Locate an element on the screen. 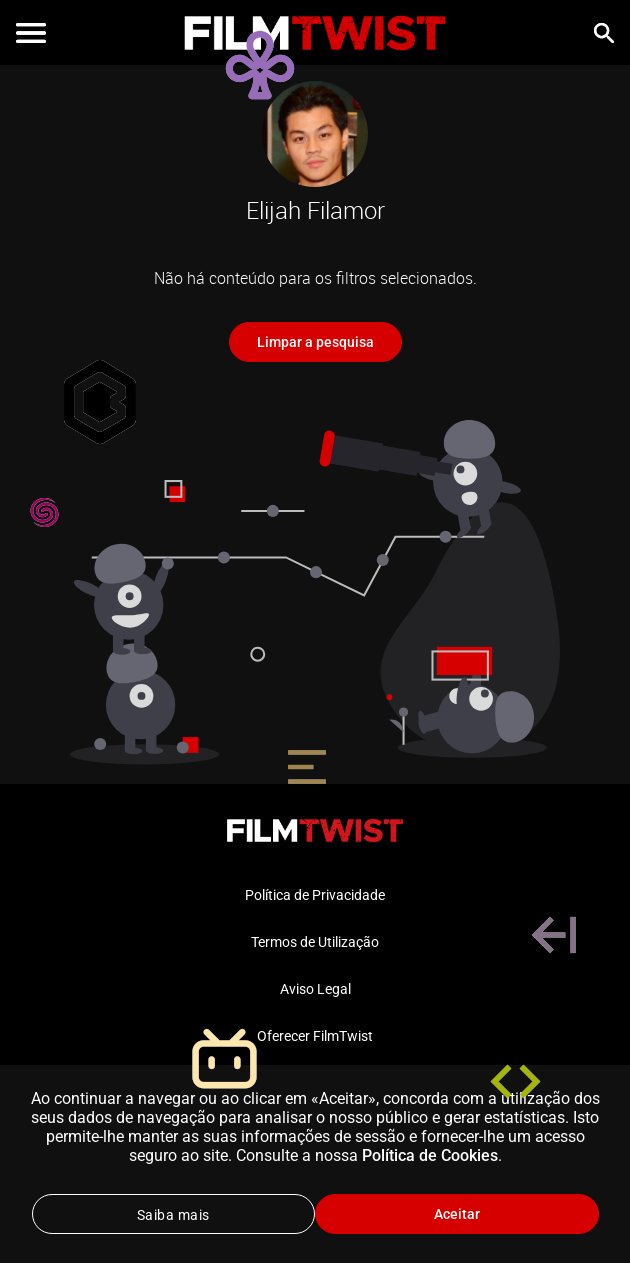 This screenshot has width=630, height=1263. Laravel Nova administration panel logo is located at coordinates (44, 512).